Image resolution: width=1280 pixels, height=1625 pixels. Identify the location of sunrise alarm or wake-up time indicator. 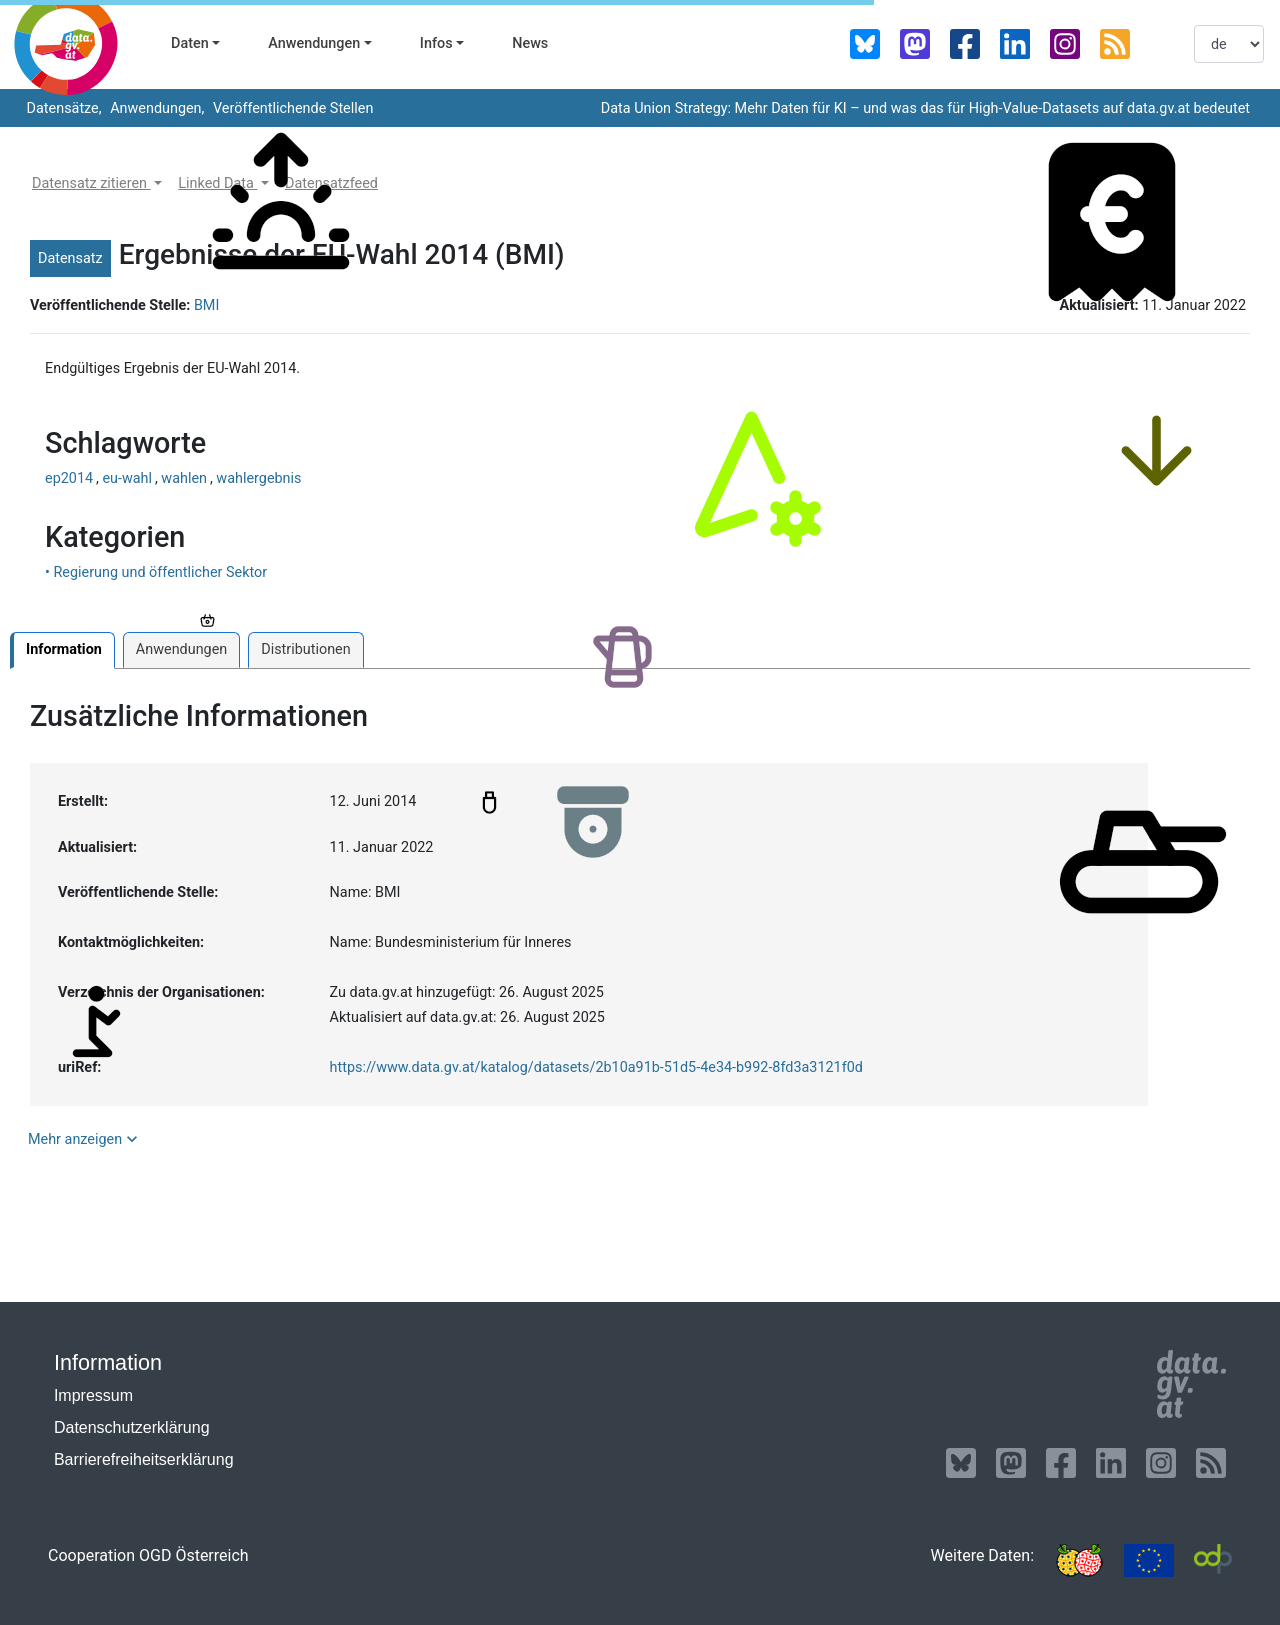
(281, 201).